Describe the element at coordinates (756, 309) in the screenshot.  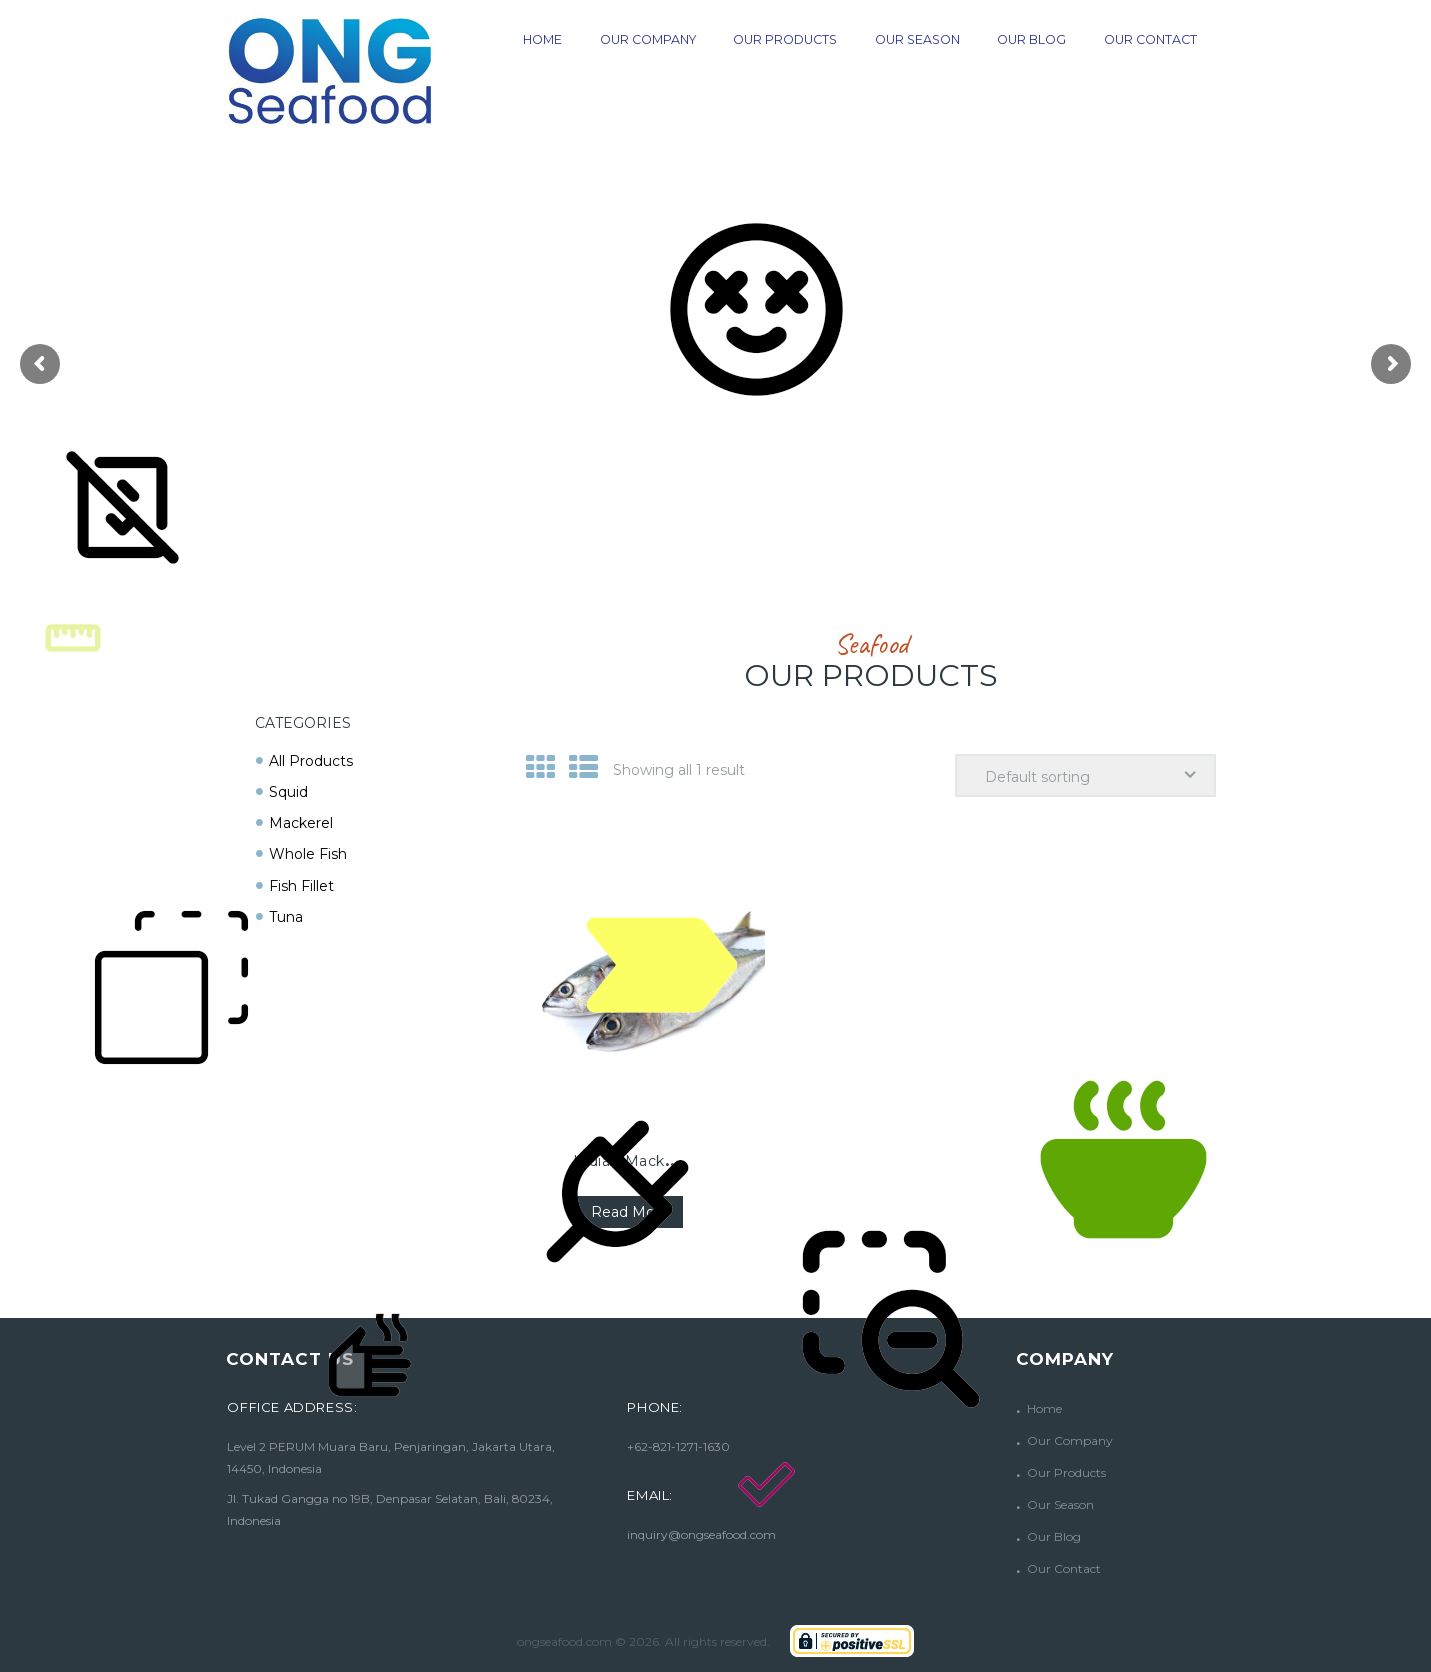
I see `select a silly or goofy mood reaction` at that location.